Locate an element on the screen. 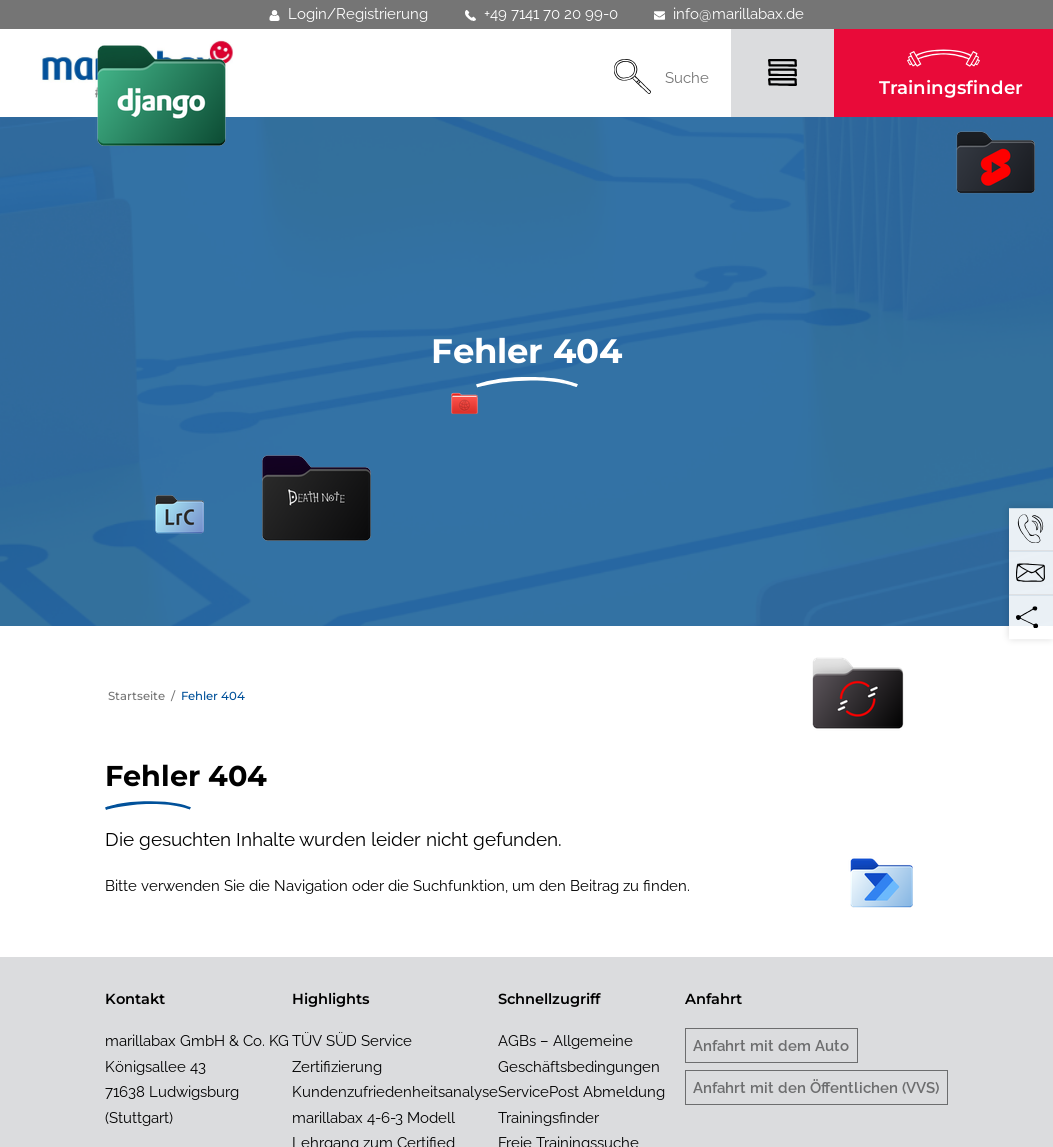  folder containing html or web files is located at coordinates (464, 403).